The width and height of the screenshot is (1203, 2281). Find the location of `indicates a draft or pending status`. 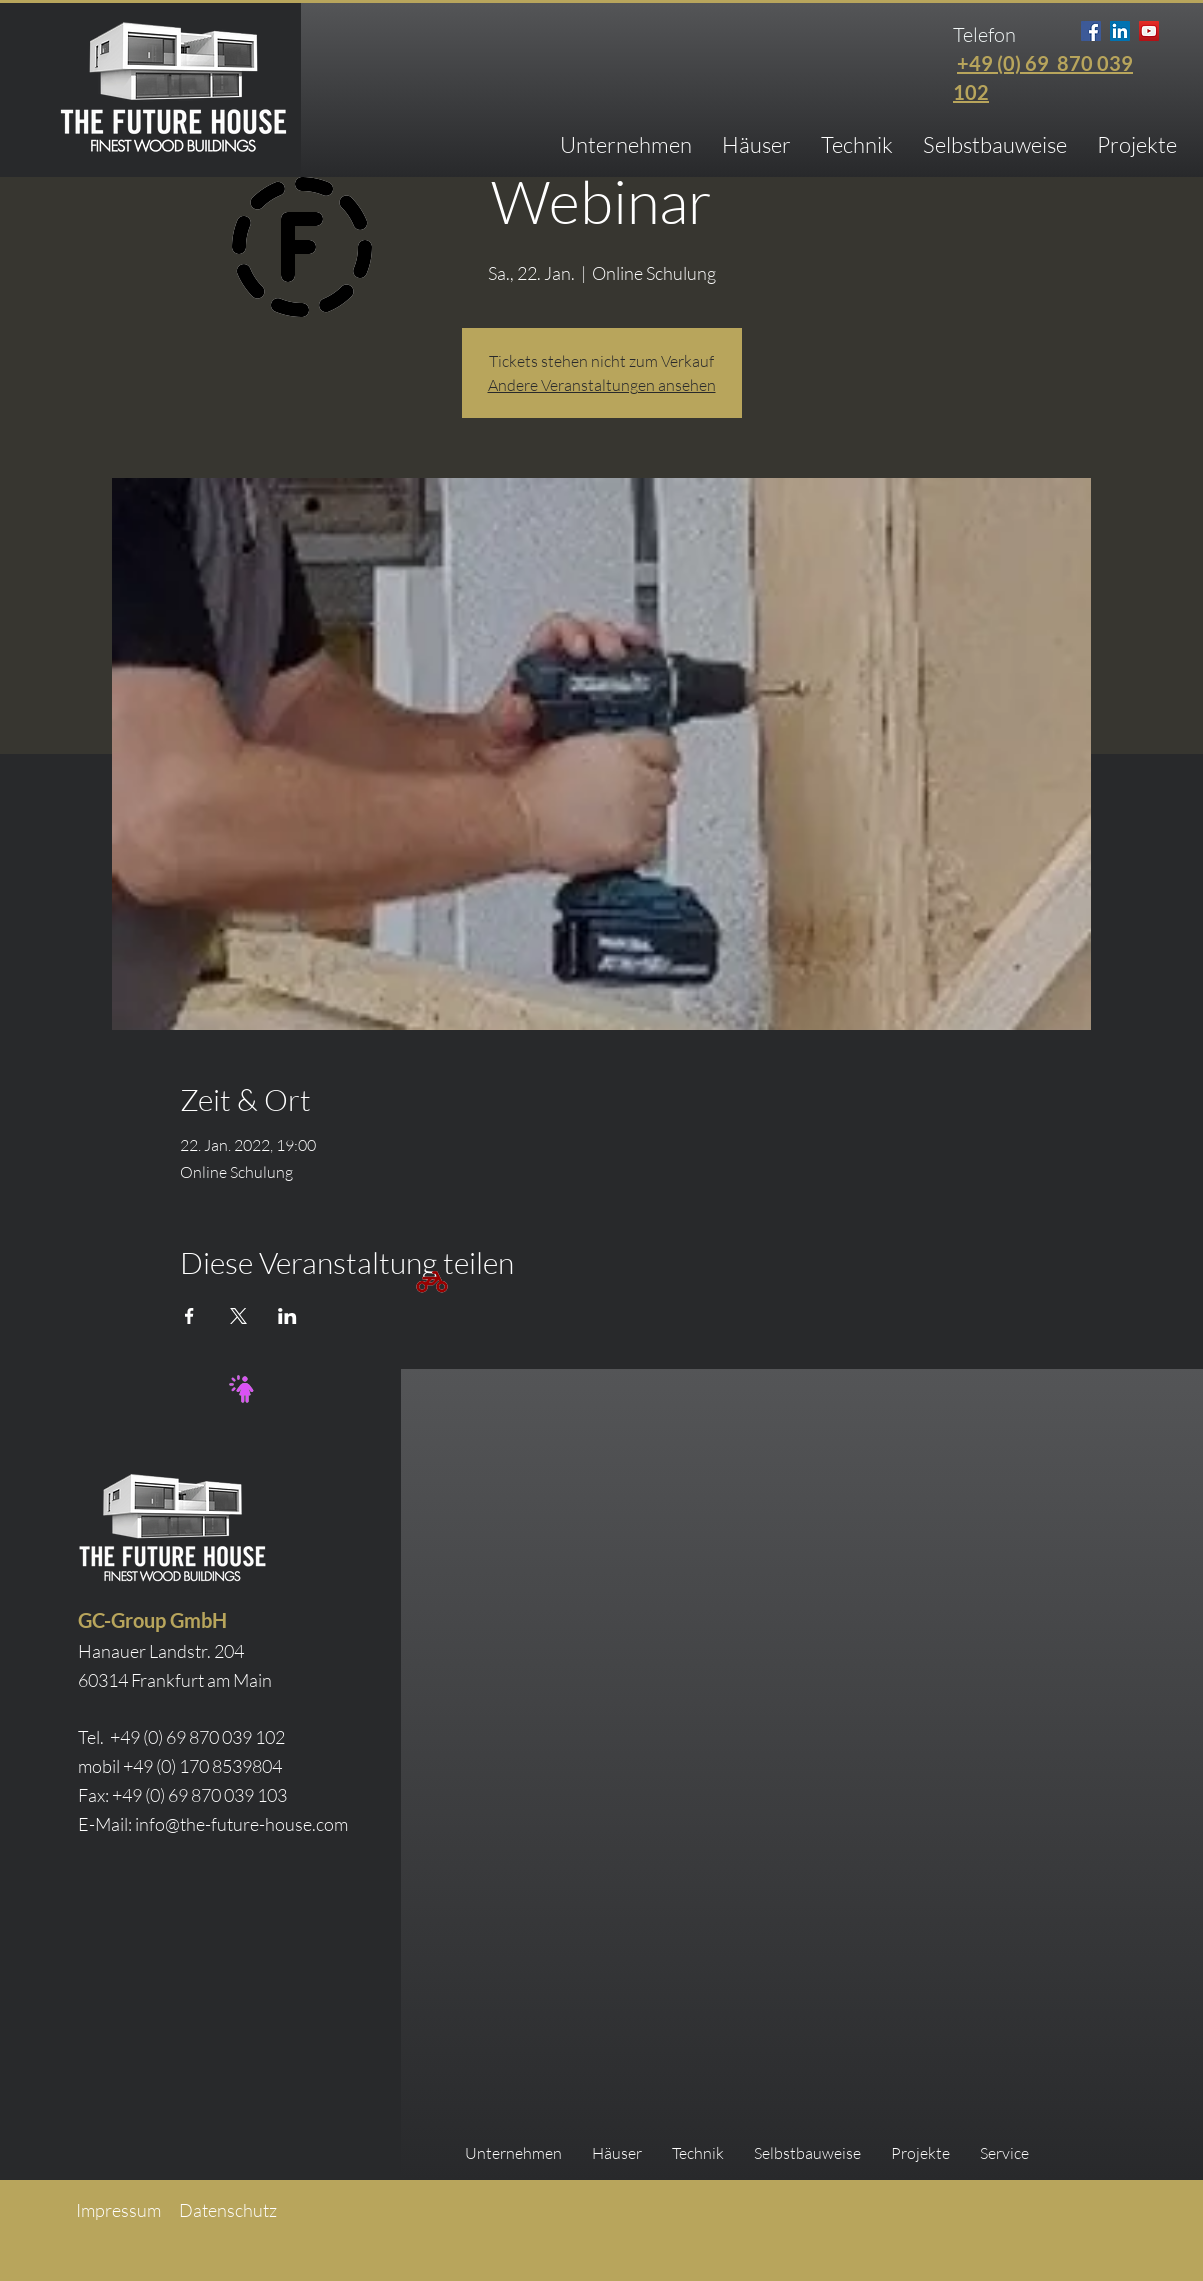

indicates a draft or pending status is located at coordinates (302, 247).